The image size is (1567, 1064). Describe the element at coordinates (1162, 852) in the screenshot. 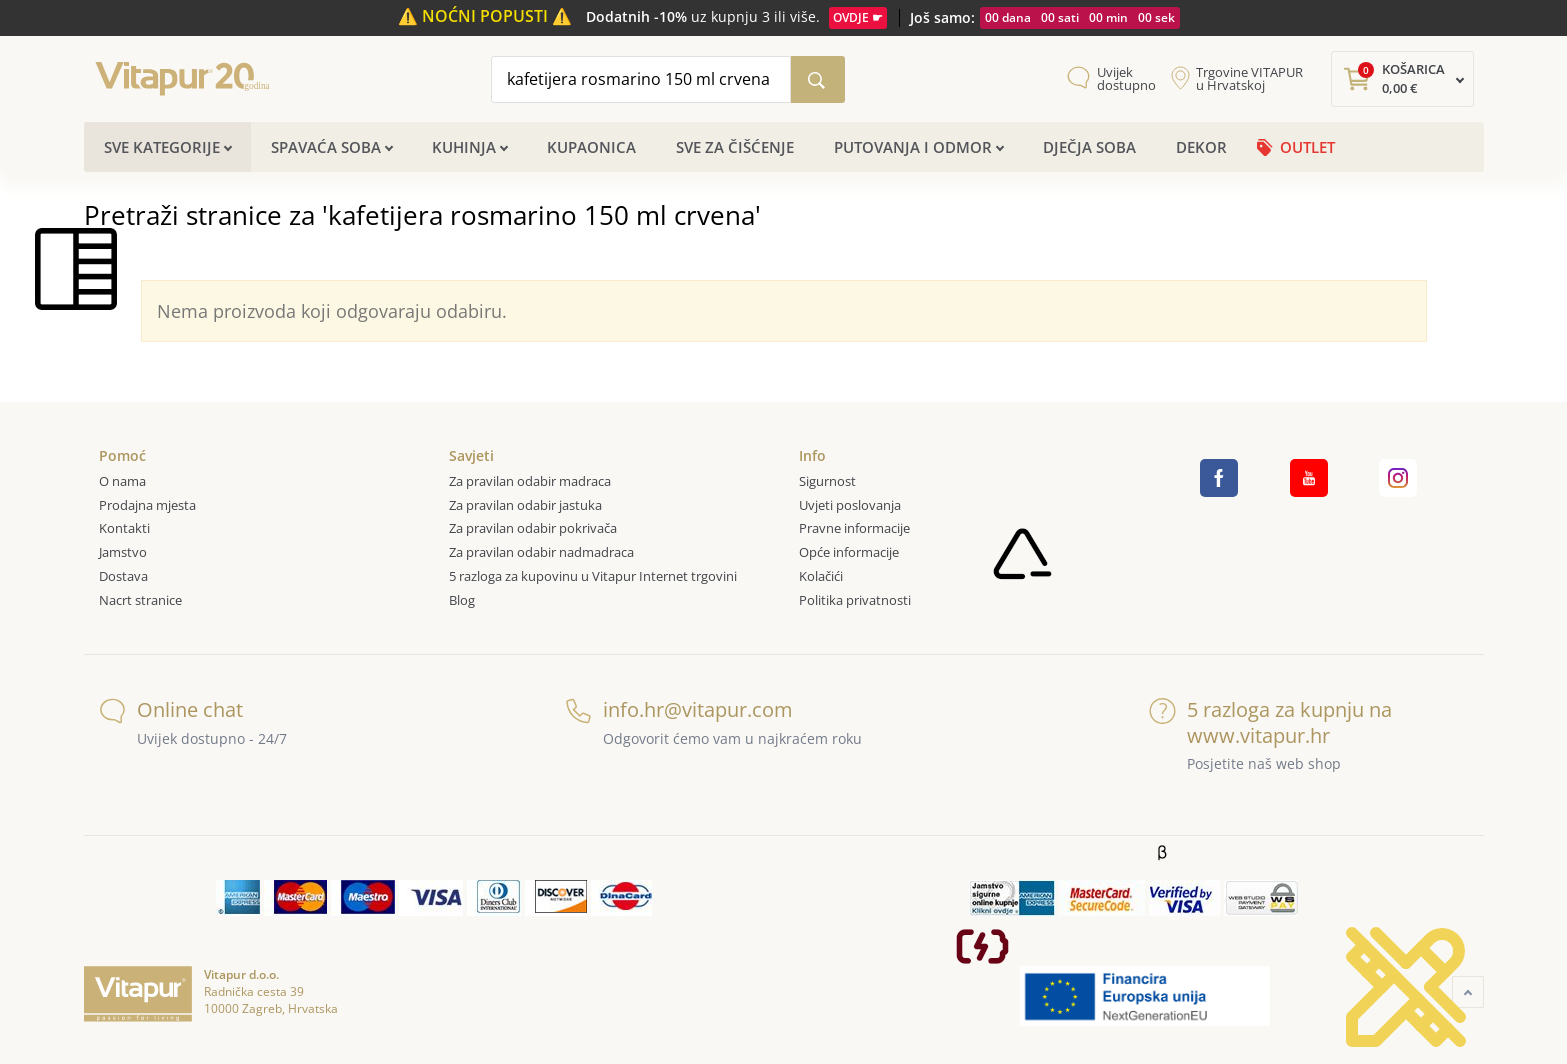

I see `indicates a feature in beta testing phase` at that location.